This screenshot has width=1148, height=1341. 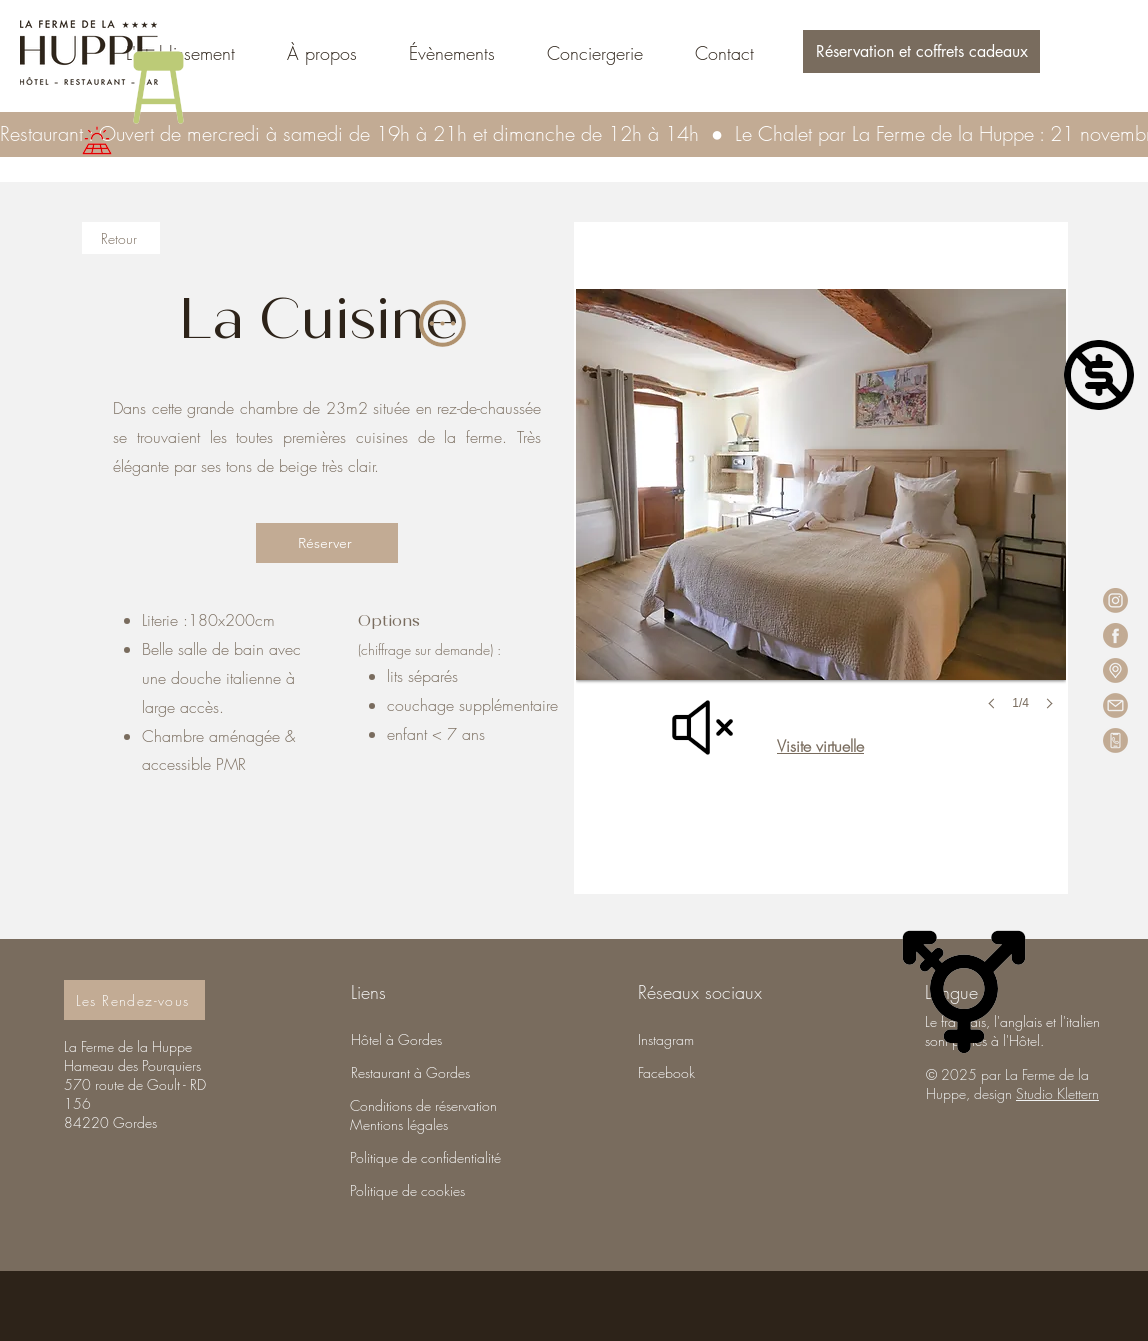 I want to click on furniture item in a home decor or interior design app, so click(x=158, y=87).